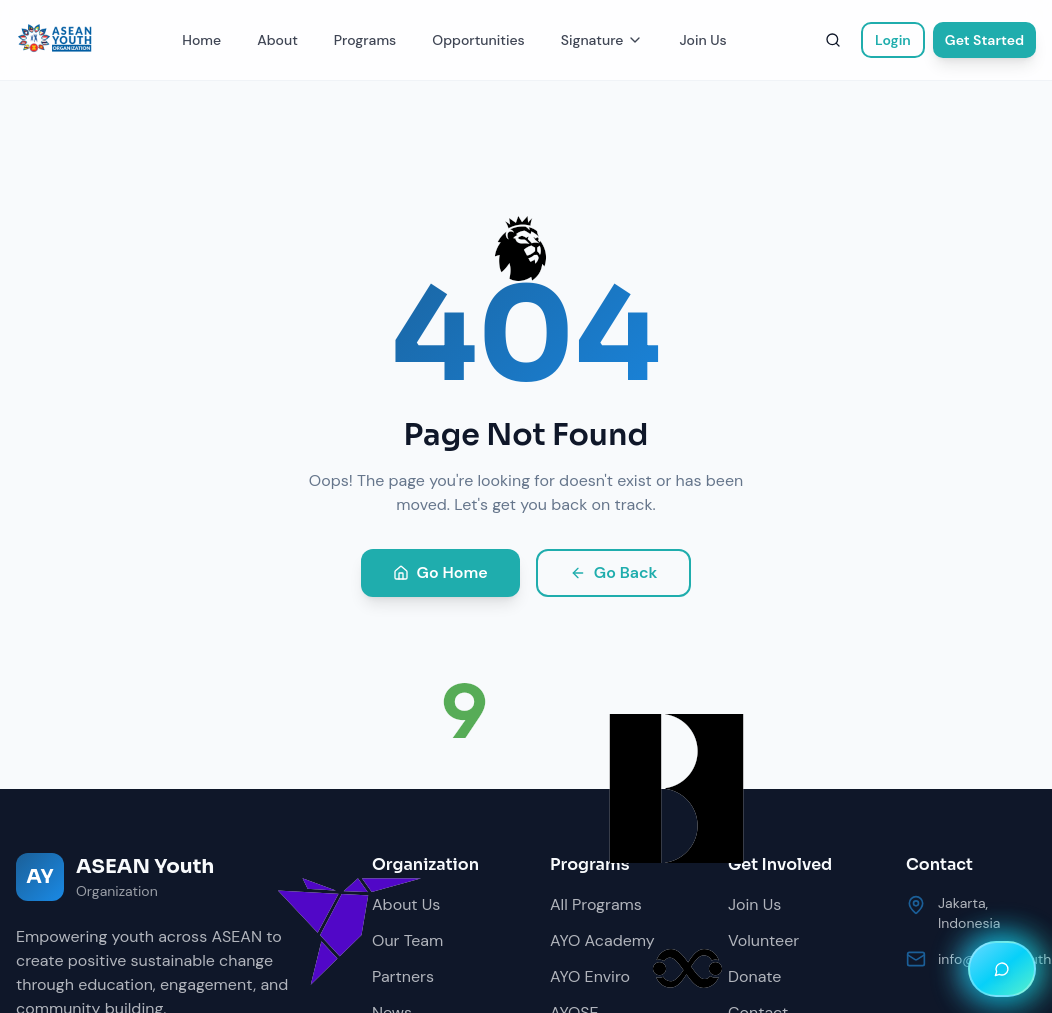 The image size is (1052, 1013). Describe the element at coordinates (520, 248) in the screenshot. I see `view Premier League content` at that location.